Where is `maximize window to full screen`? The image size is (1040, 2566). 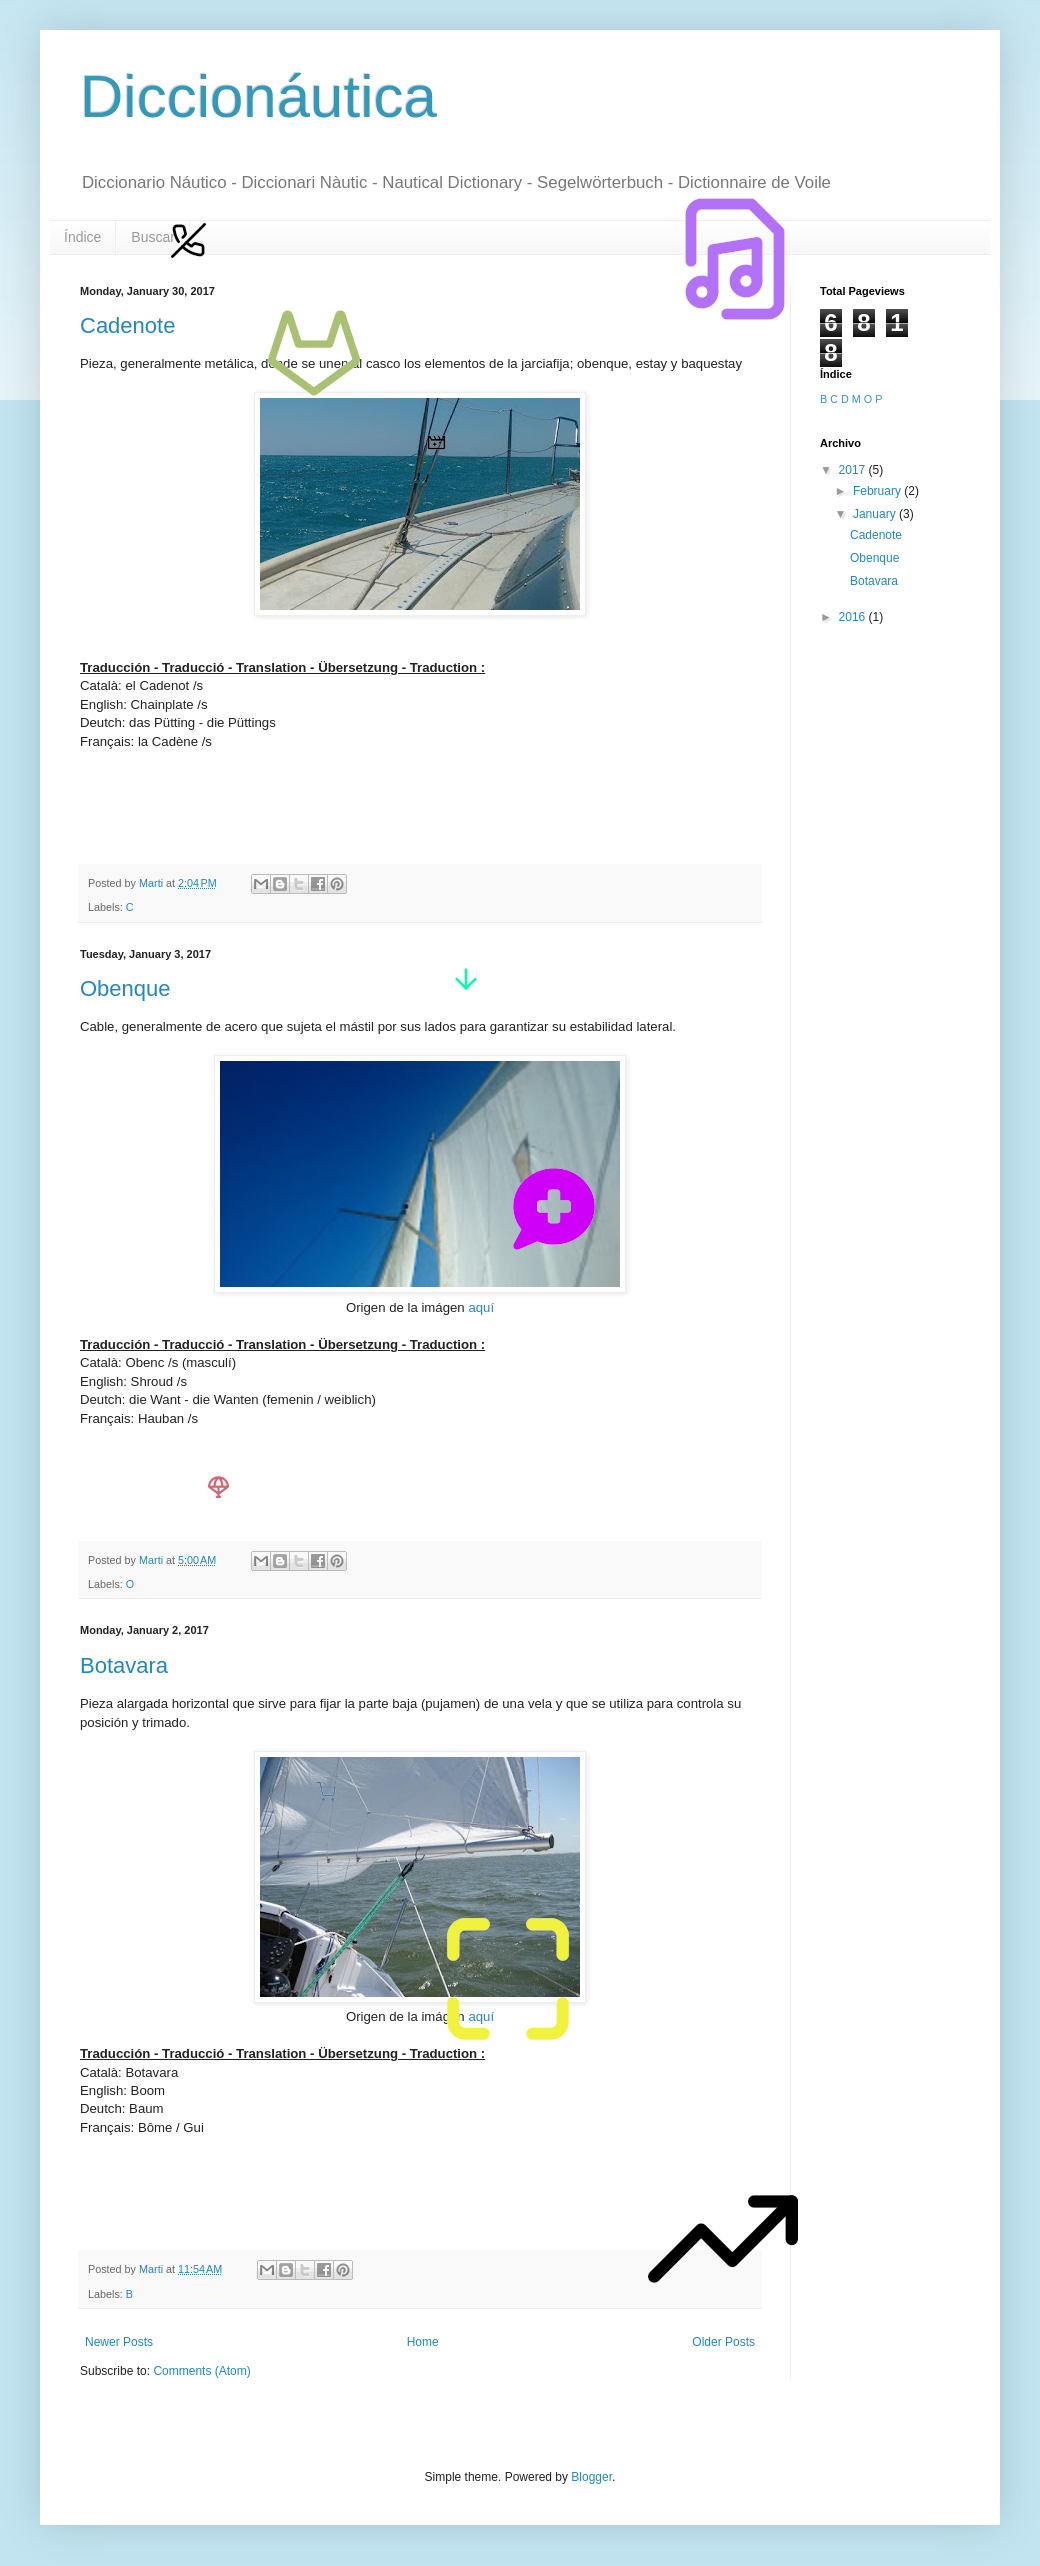
maximize window to full screen is located at coordinates (508, 1979).